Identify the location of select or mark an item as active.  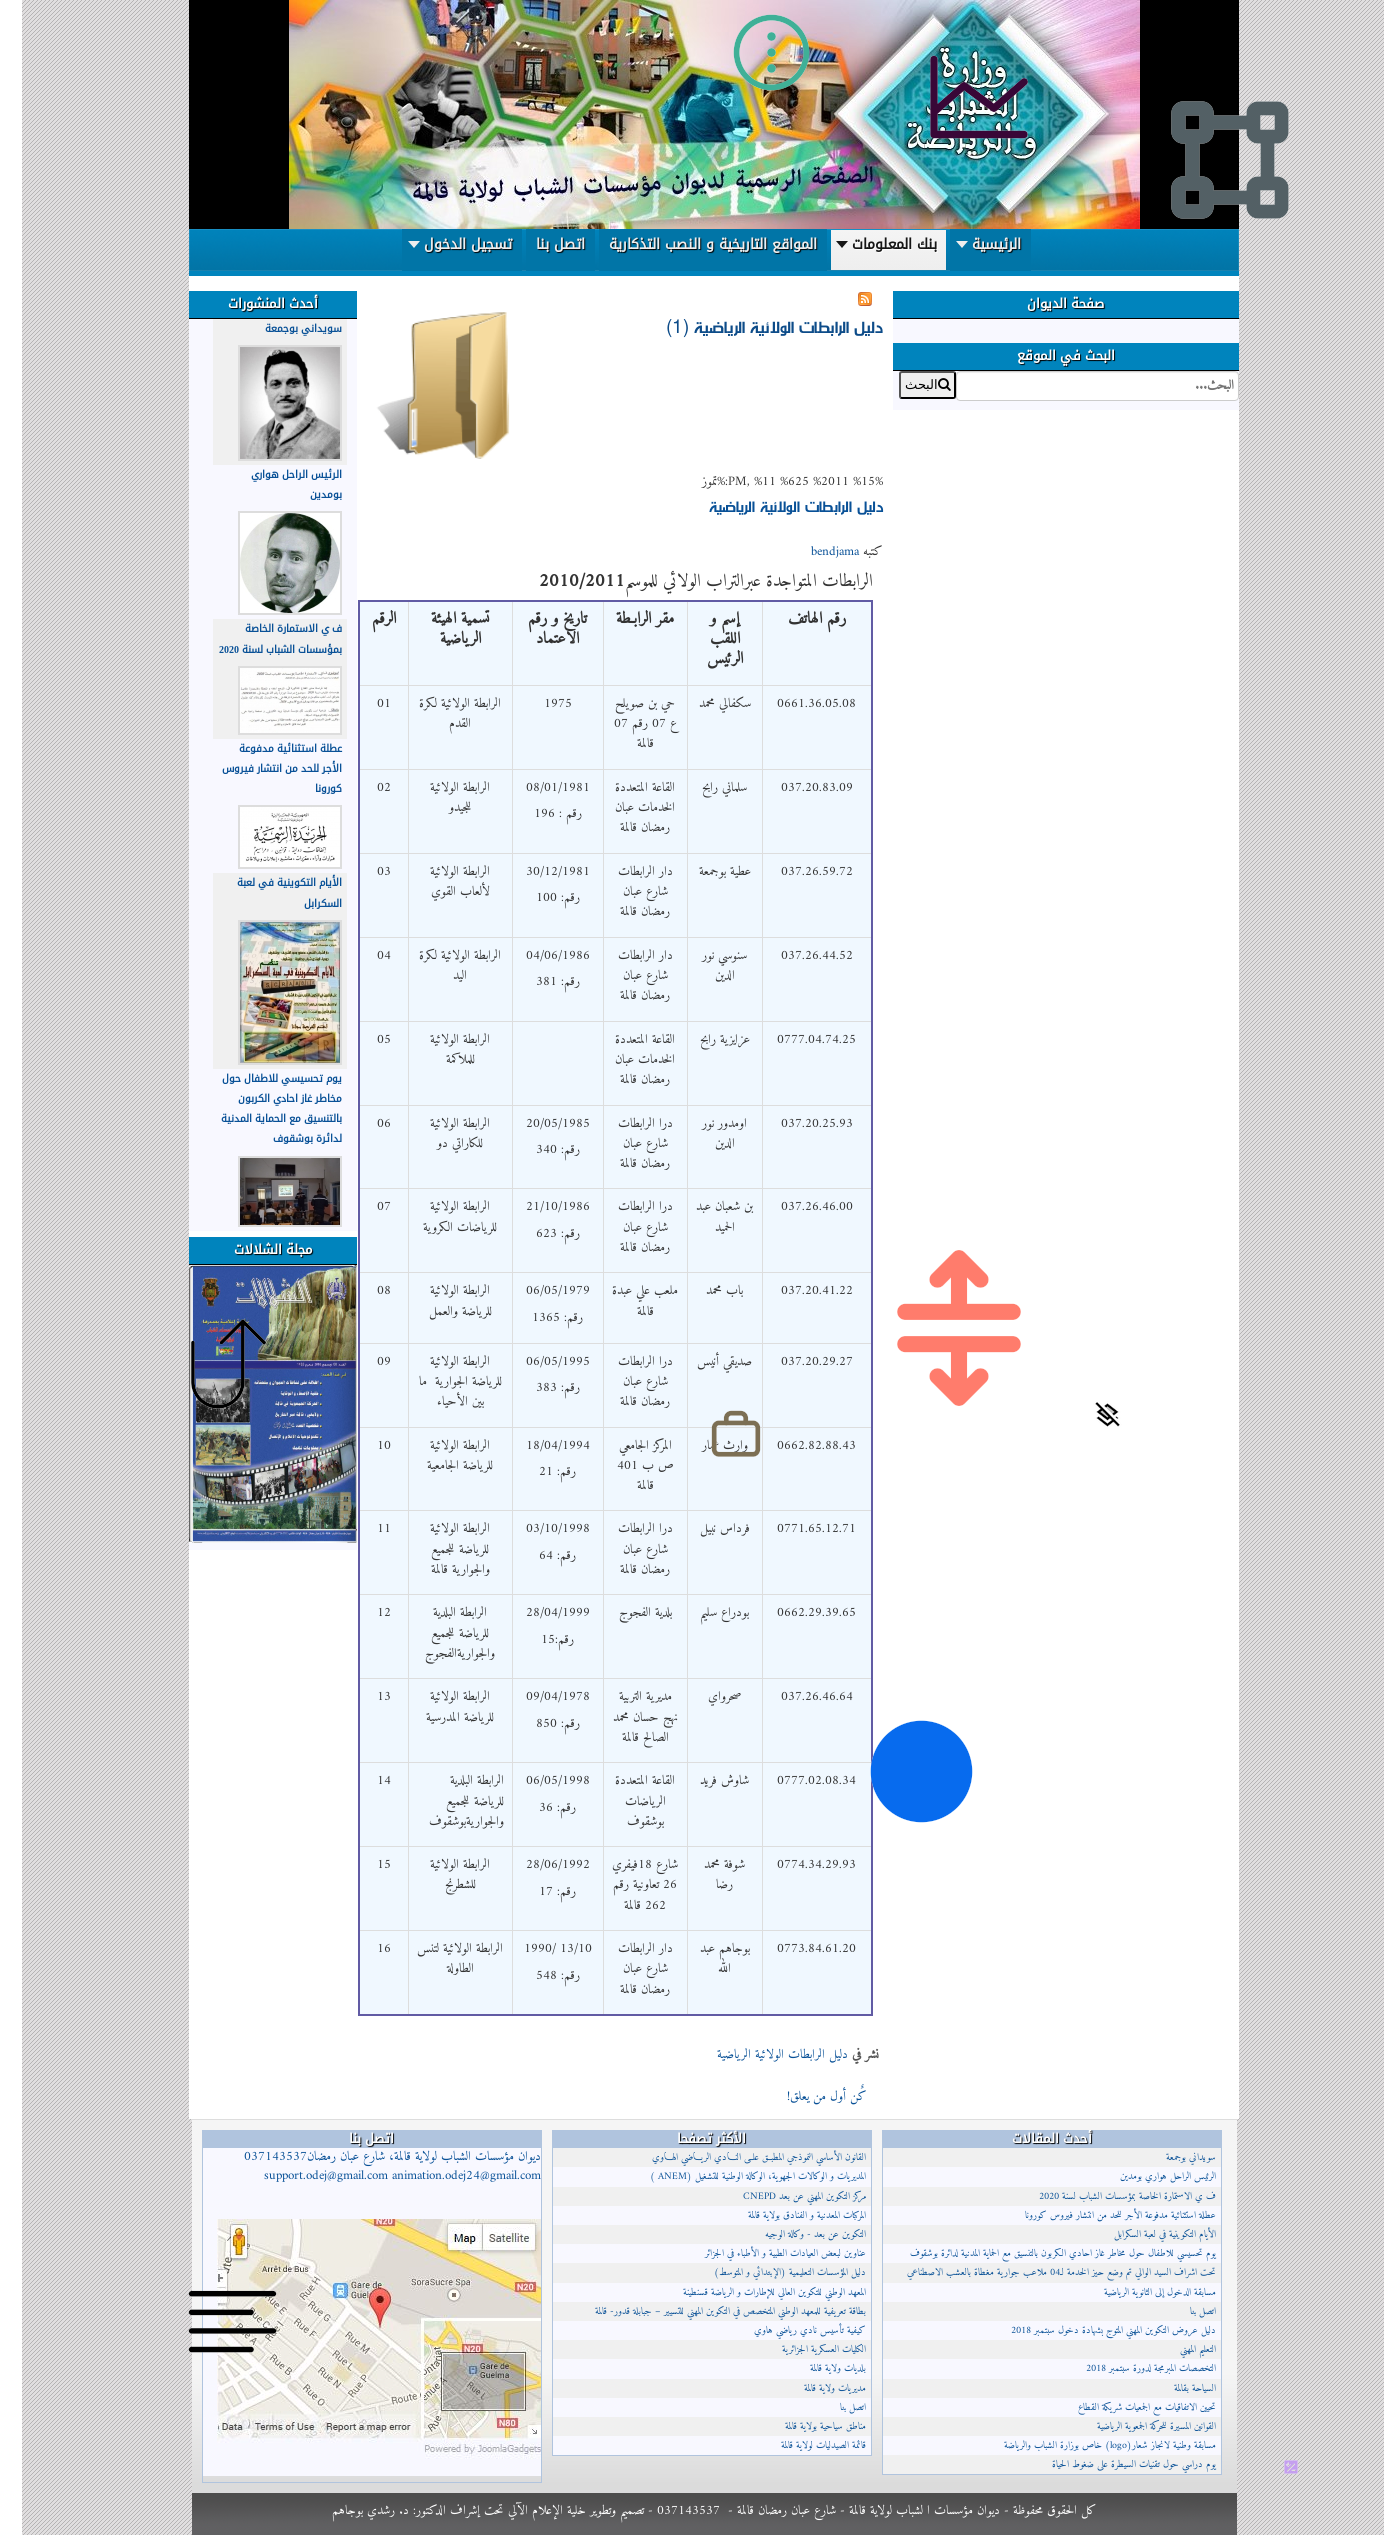
(921, 1771).